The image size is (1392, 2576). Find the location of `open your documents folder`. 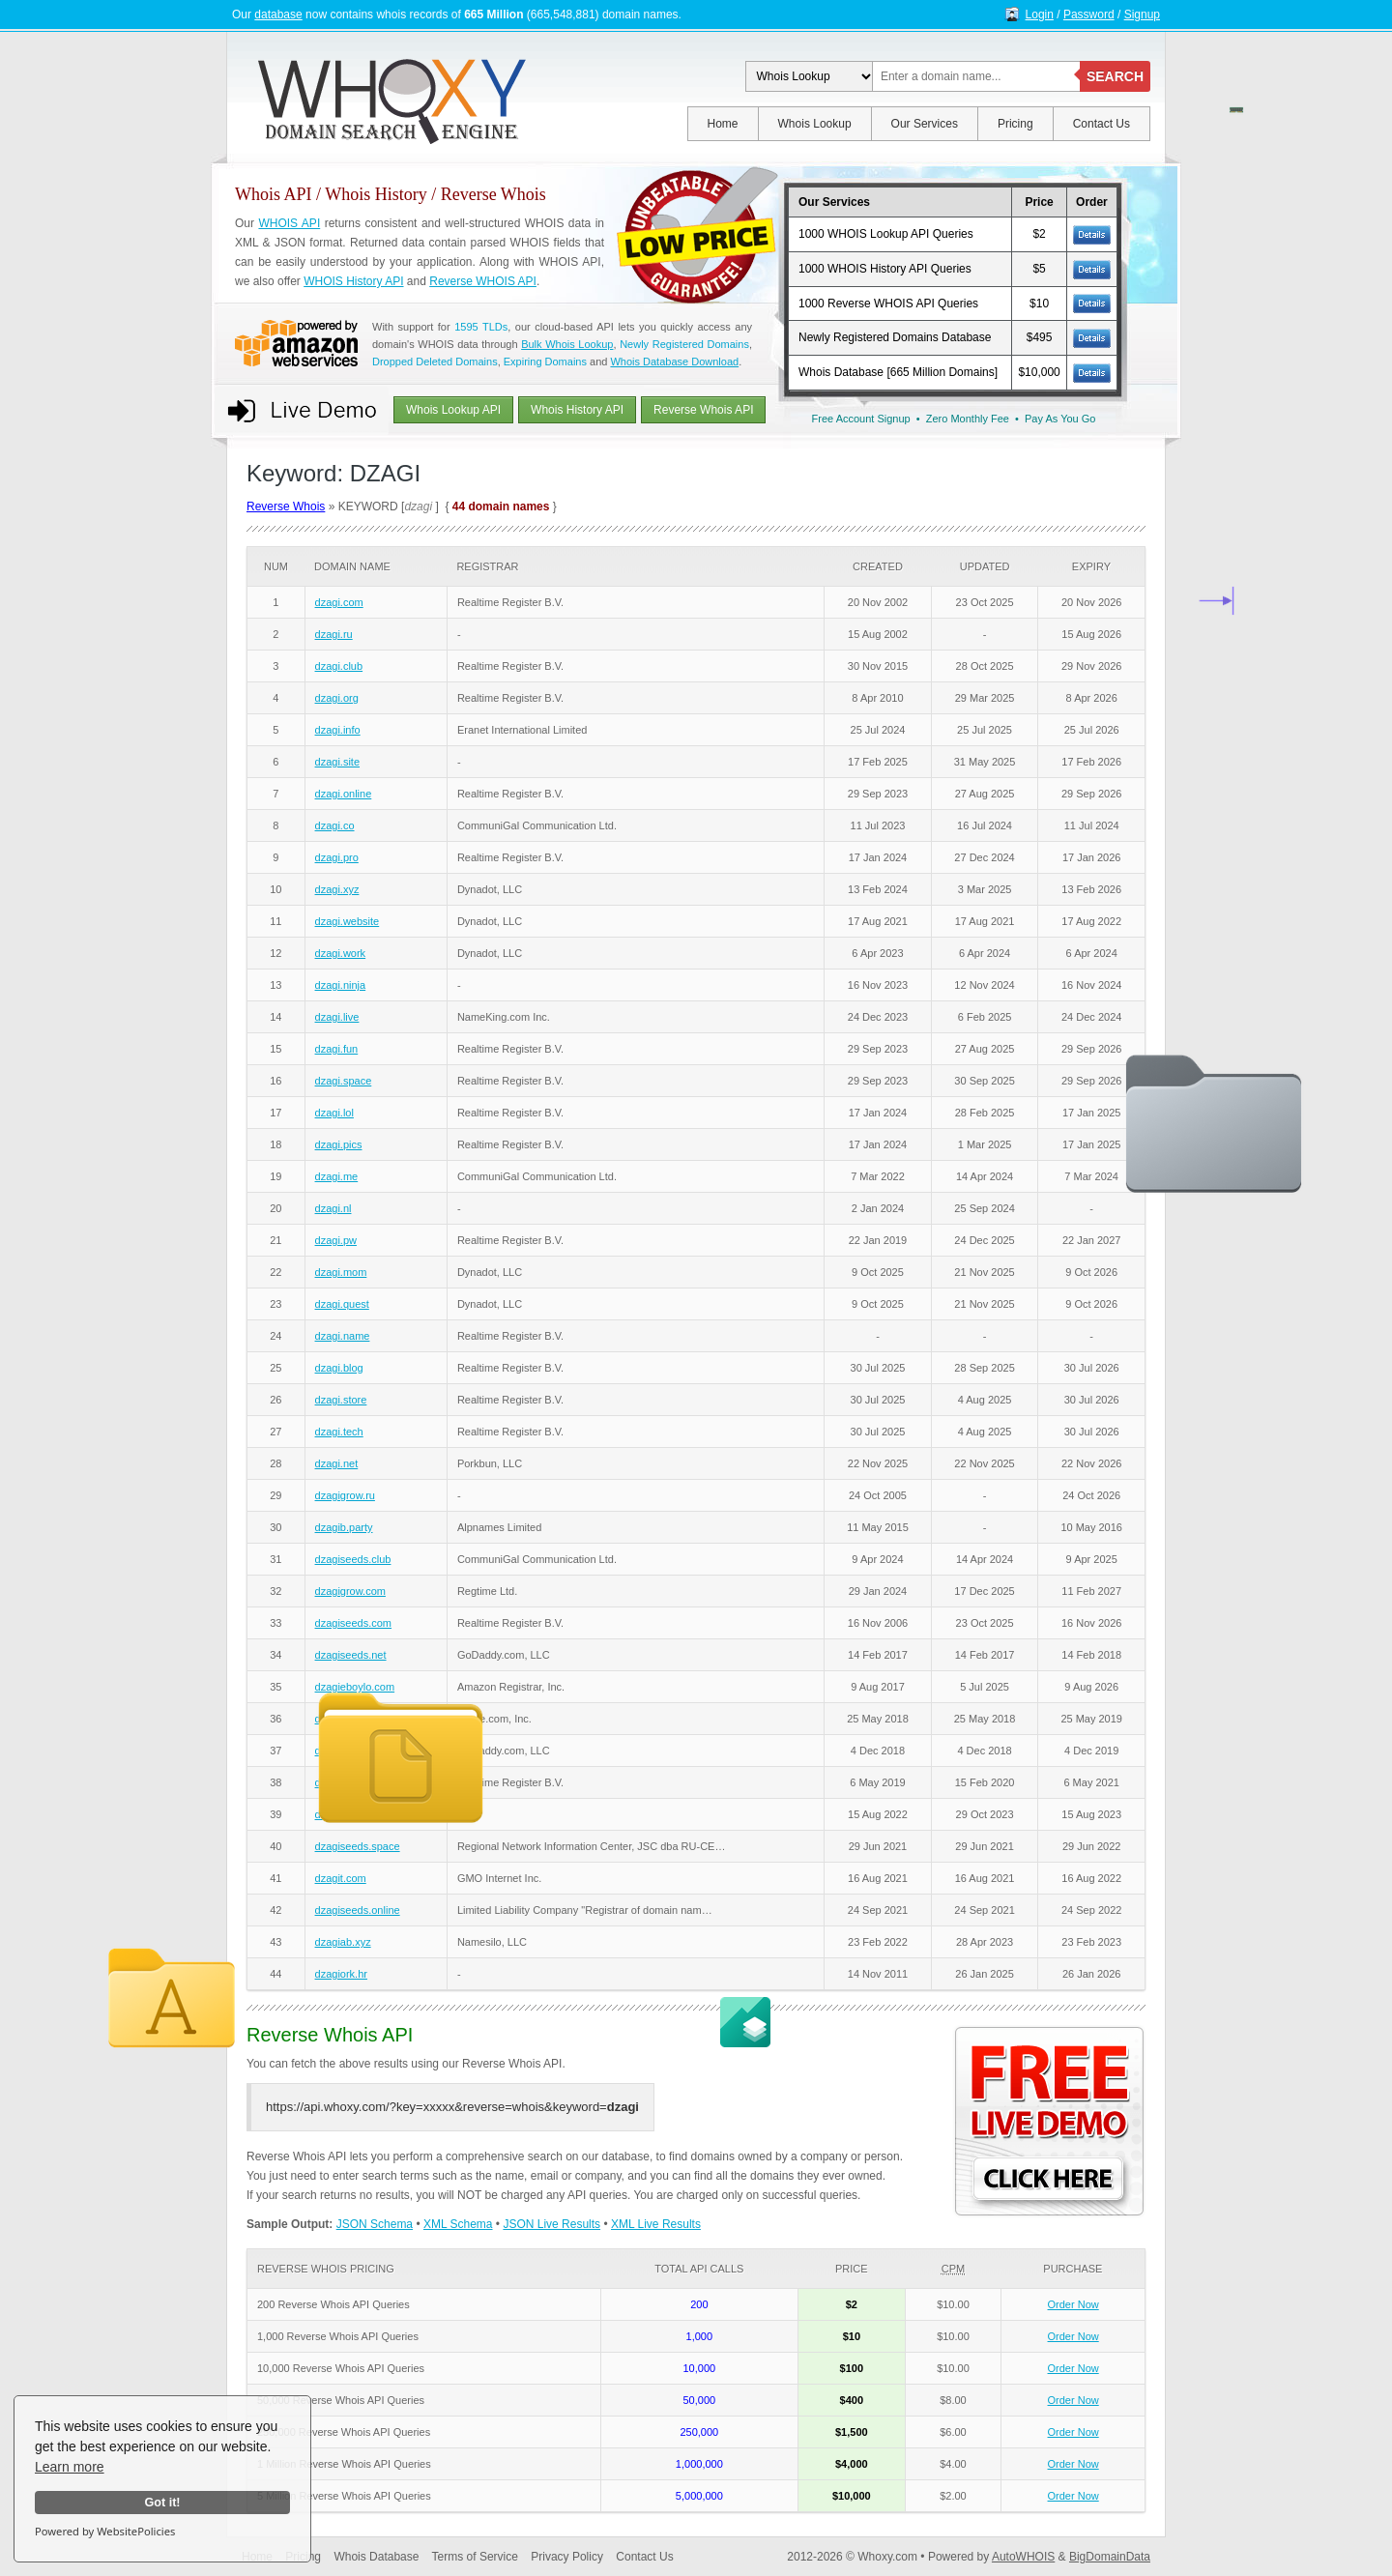

open your documents folder is located at coordinates (400, 1757).